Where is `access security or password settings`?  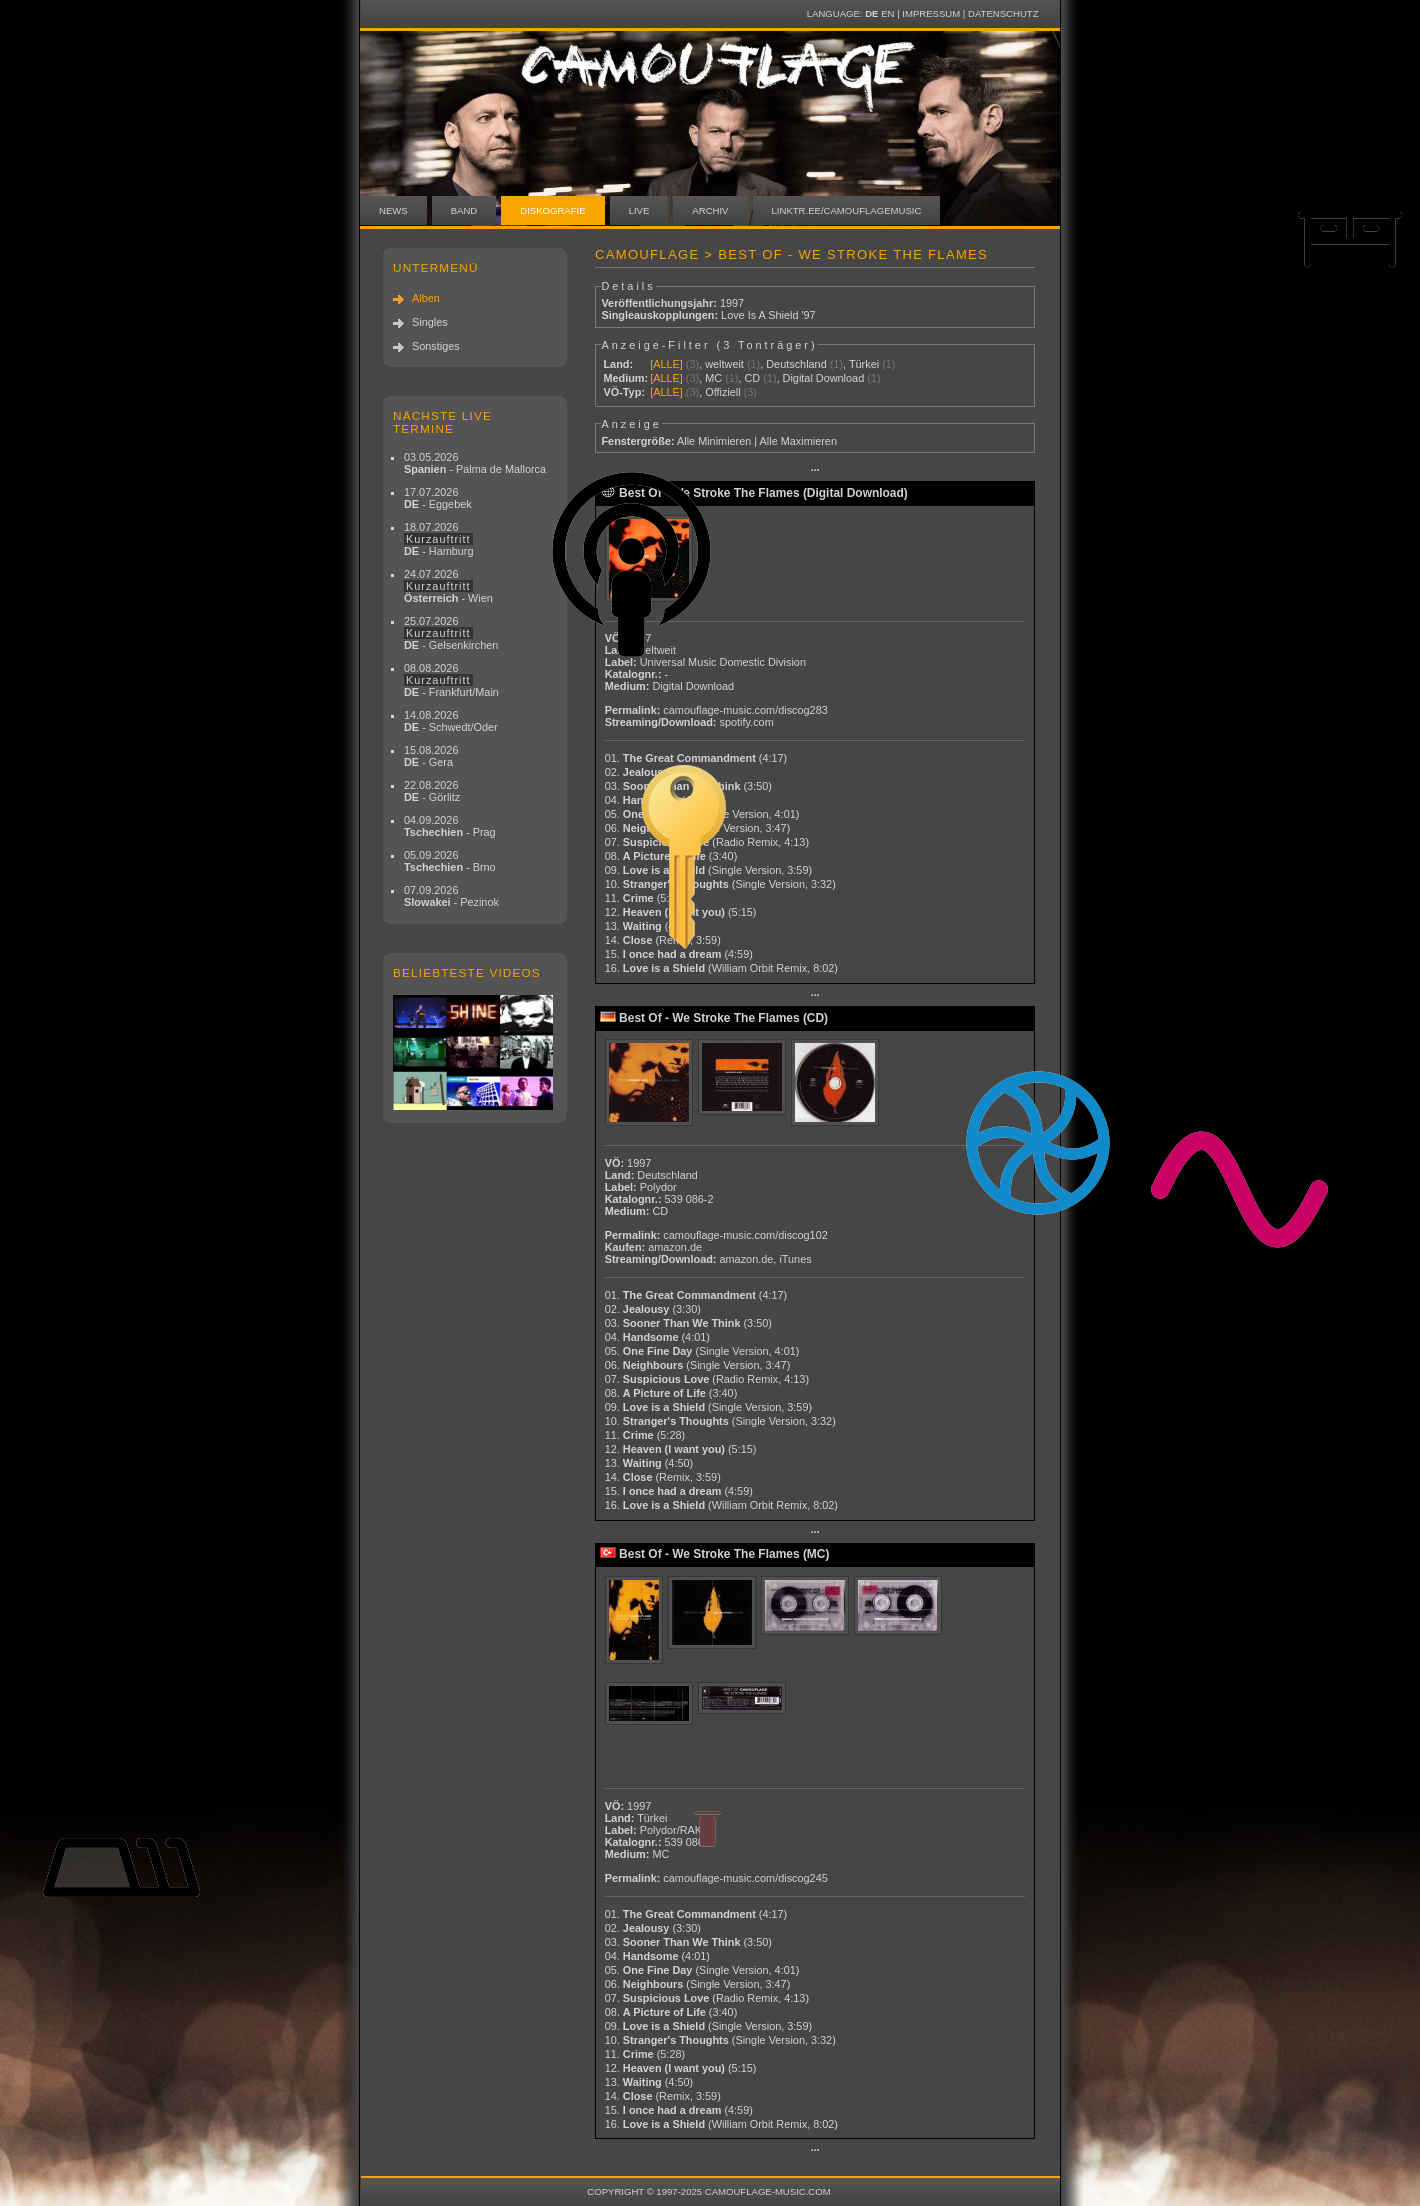
access security or password settings is located at coordinates (684, 857).